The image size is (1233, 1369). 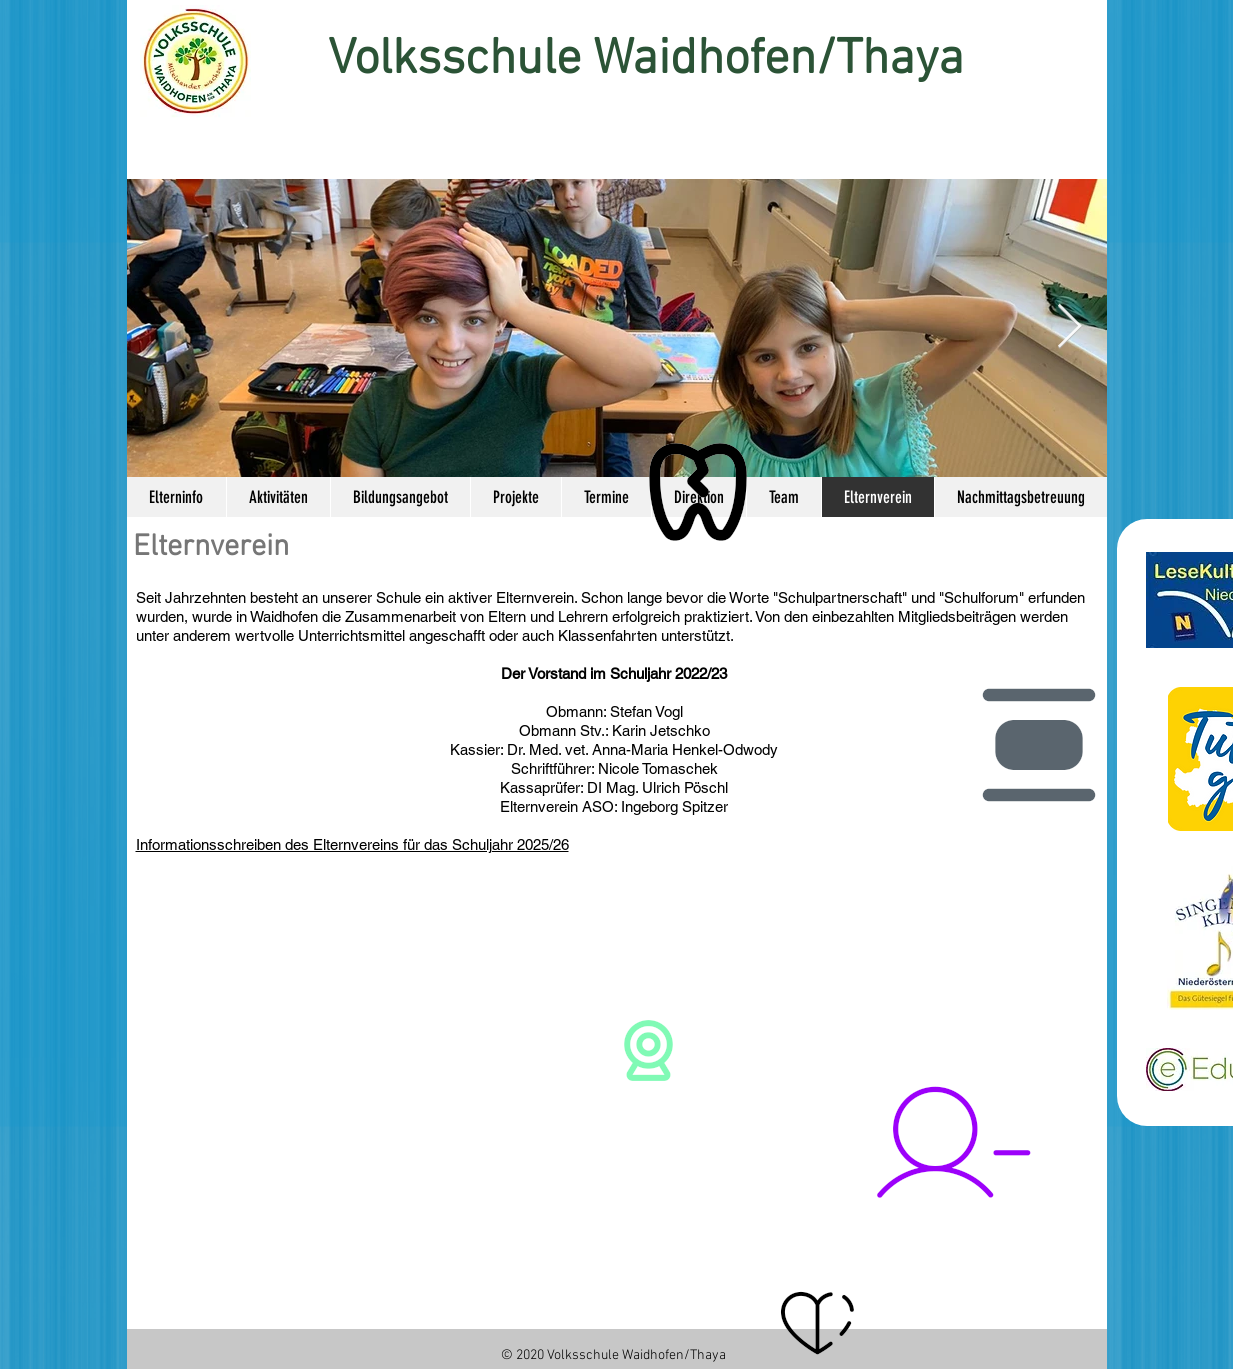 I want to click on indicates partial like or favorite status, so click(x=817, y=1320).